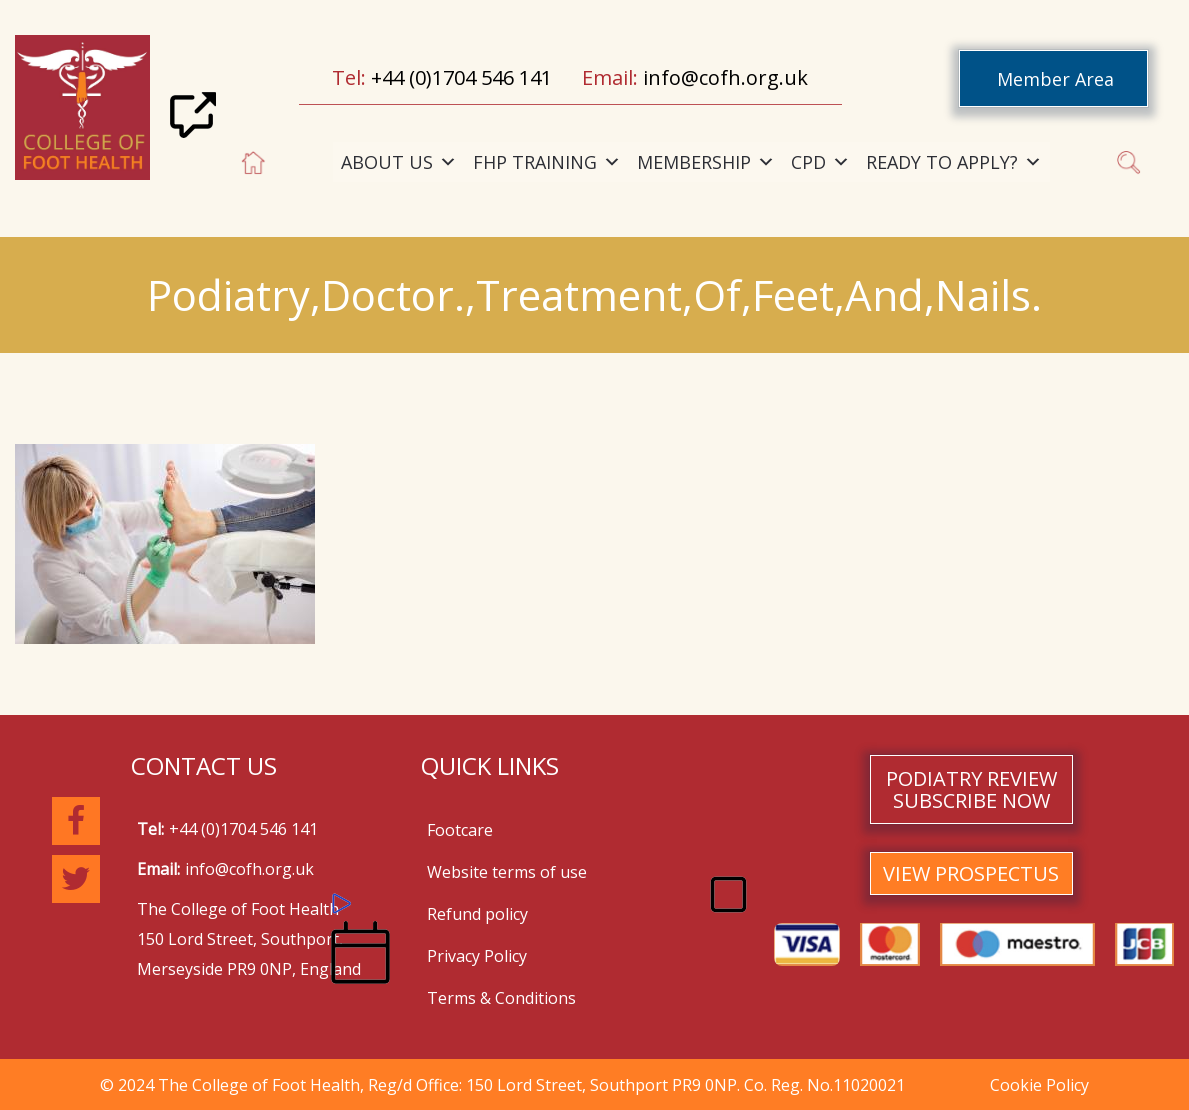  I want to click on view calendar or scheduled events, so click(360, 954).